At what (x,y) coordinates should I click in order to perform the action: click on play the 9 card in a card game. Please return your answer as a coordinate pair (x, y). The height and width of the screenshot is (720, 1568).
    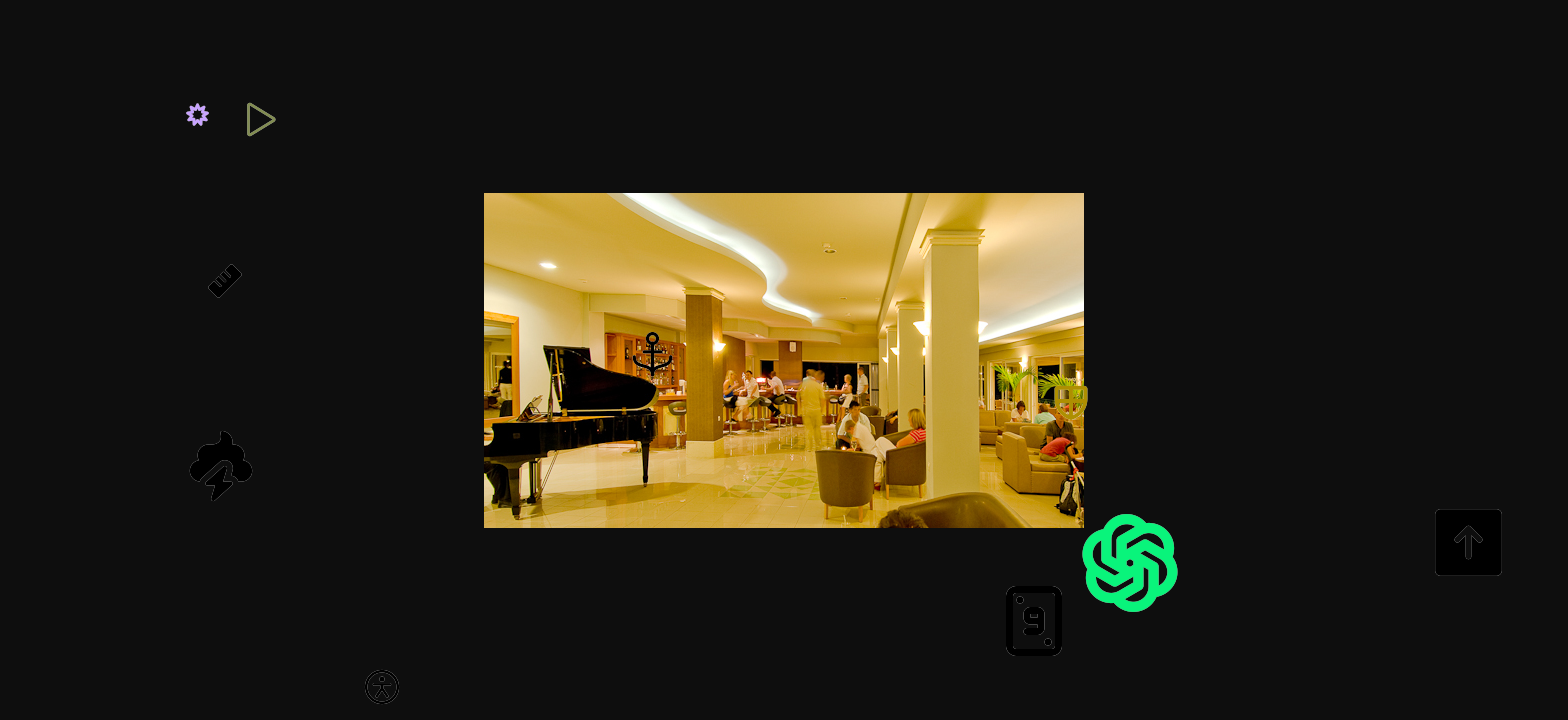
    Looking at the image, I should click on (1034, 621).